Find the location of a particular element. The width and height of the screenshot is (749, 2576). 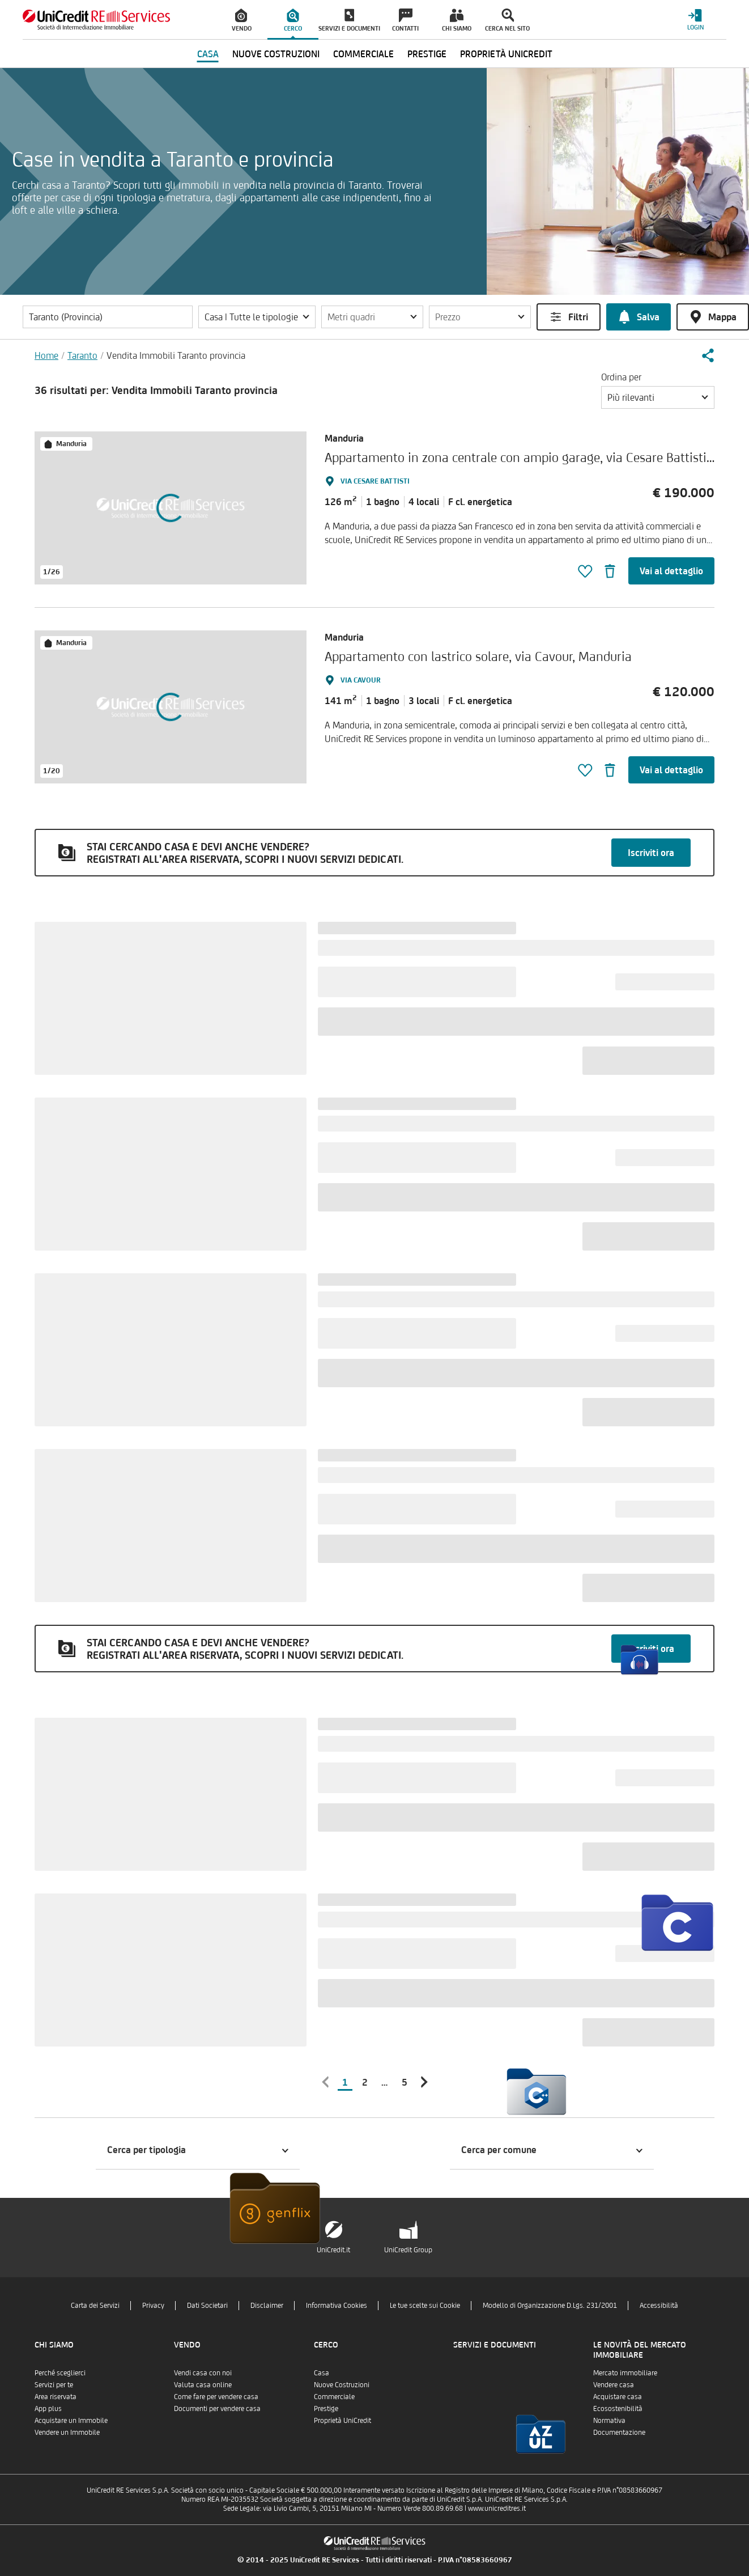

open the azul folder is located at coordinates (541, 2435).